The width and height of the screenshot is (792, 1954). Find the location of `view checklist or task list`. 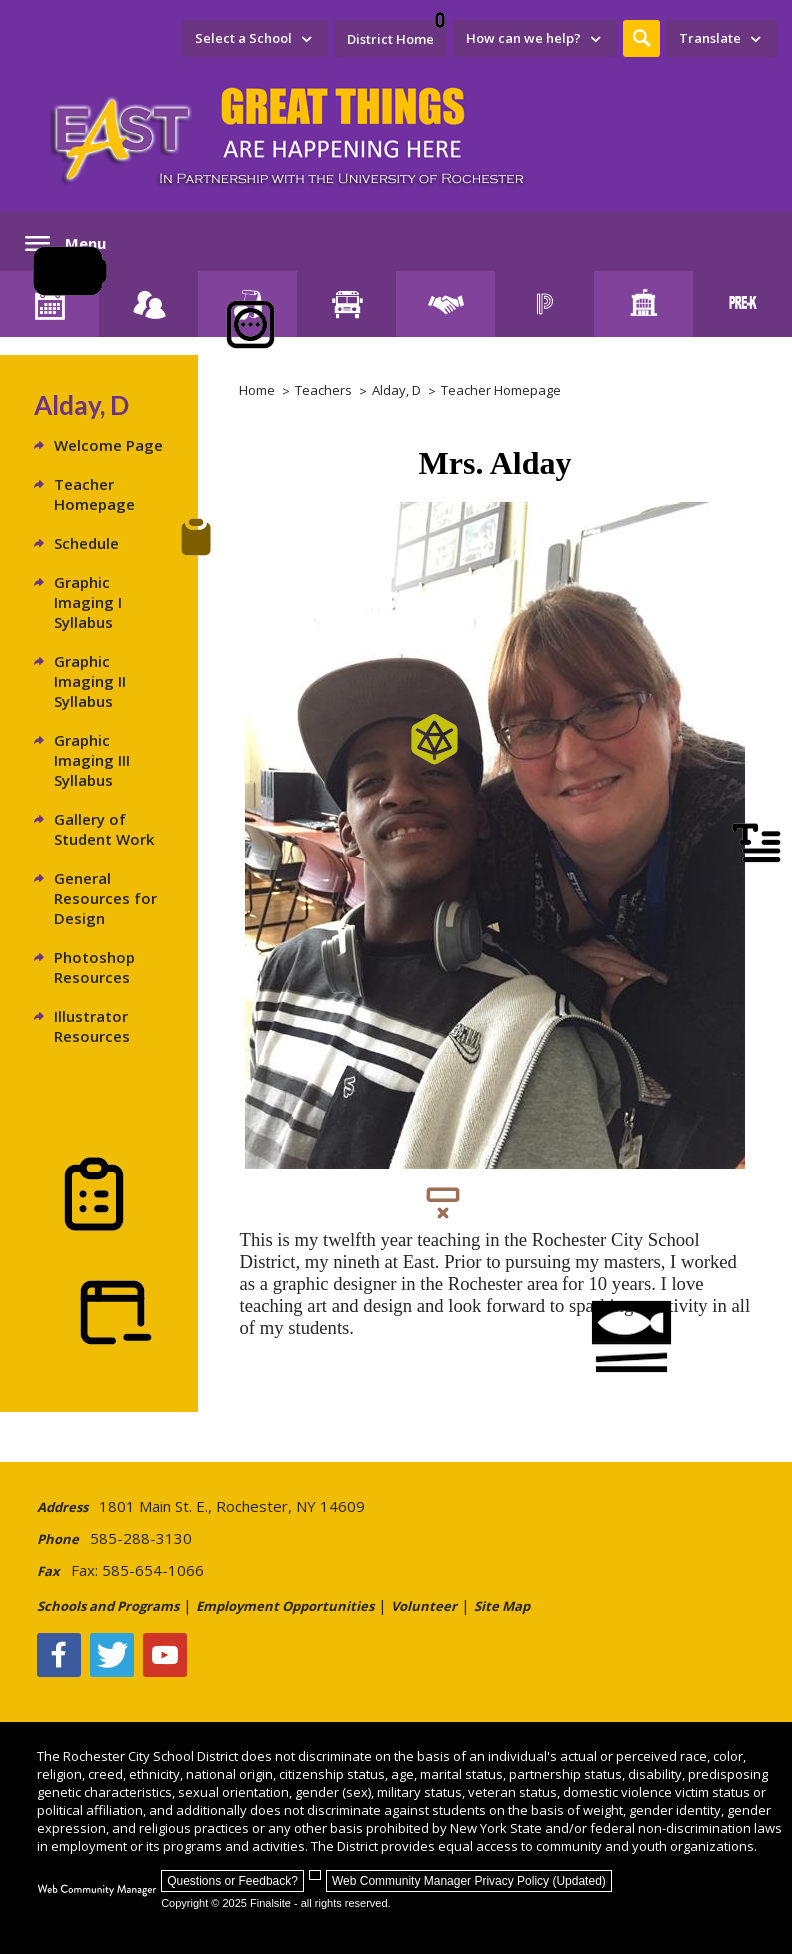

view checklist or task list is located at coordinates (94, 1194).